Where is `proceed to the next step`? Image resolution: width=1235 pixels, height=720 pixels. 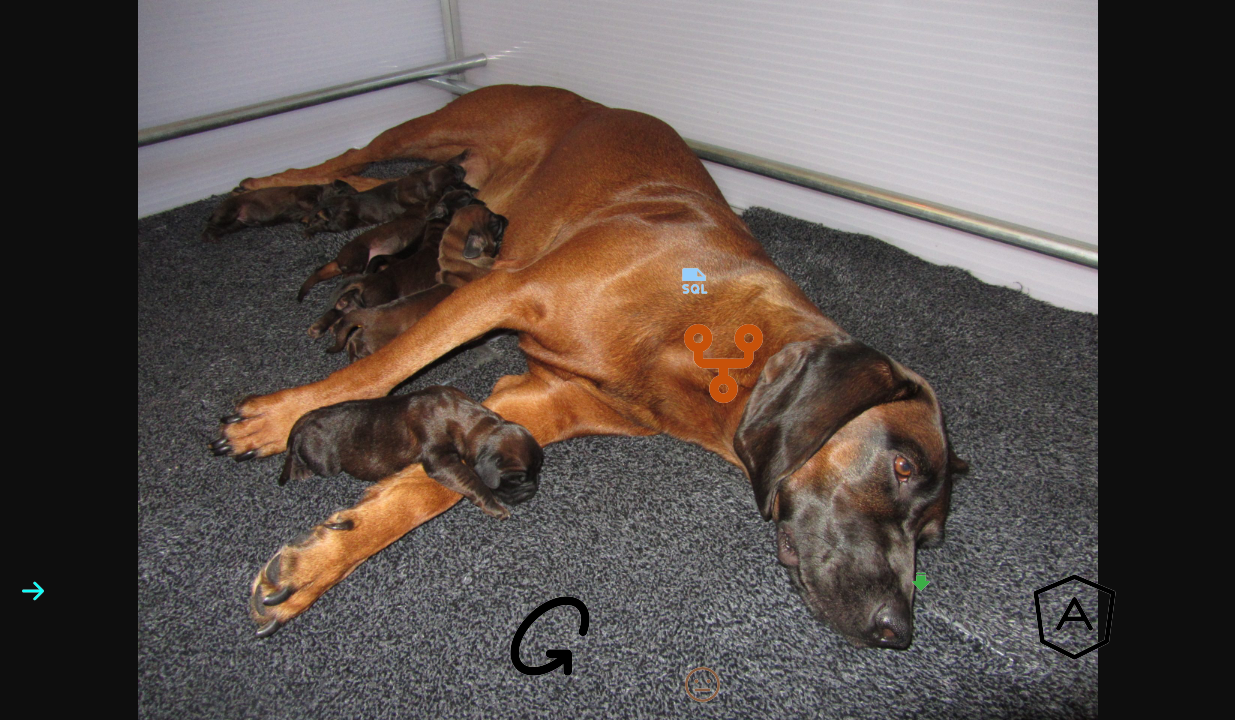
proceed to the next step is located at coordinates (33, 591).